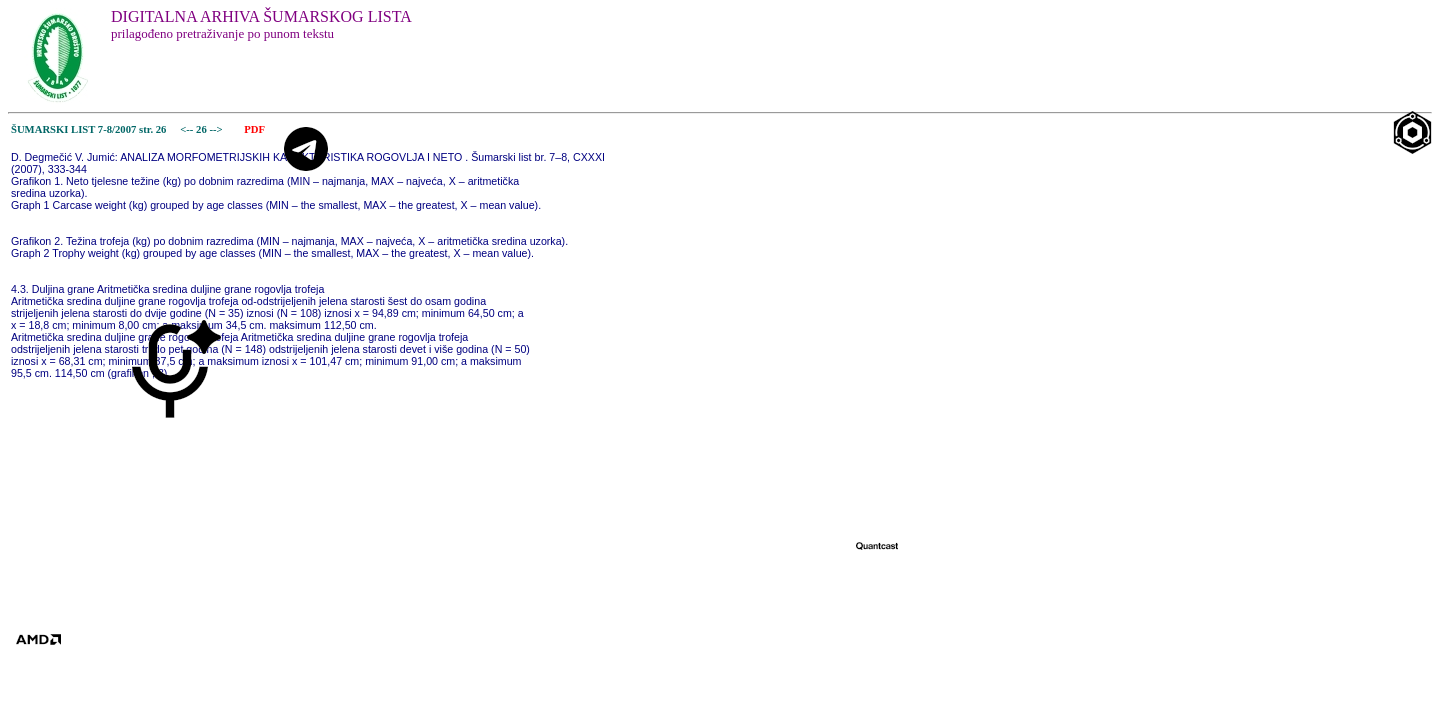  What do you see at coordinates (877, 546) in the screenshot?
I see `quantcast company logo` at bounding box center [877, 546].